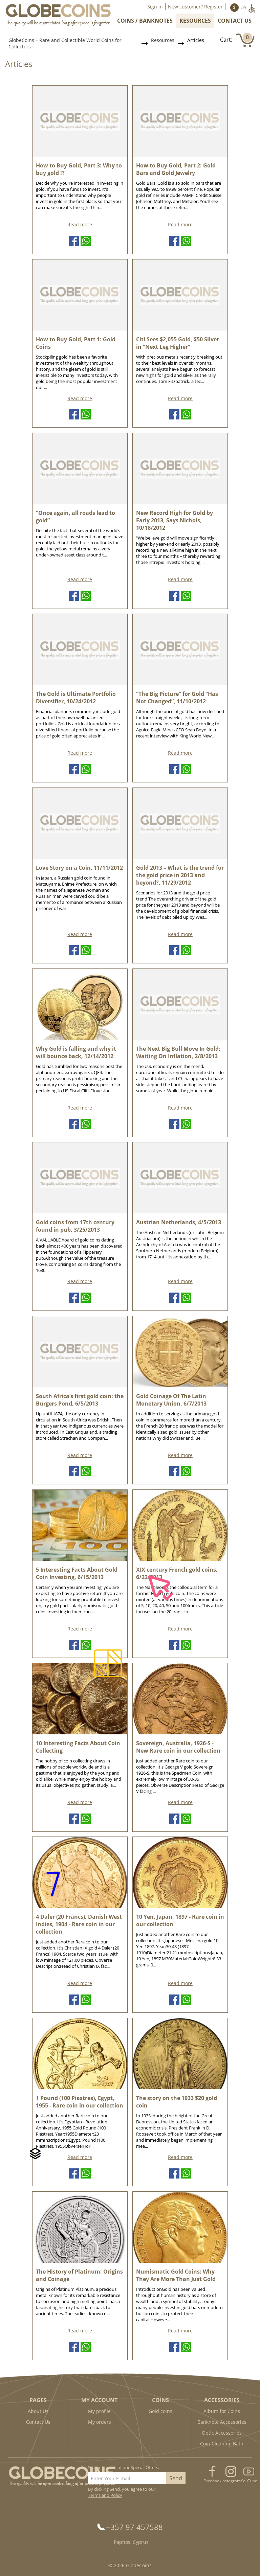  What do you see at coordinates (53, 1884) in the screenshot?
I see `indicates the number seven in a list or sequence` at bounding box center [53, 1884].